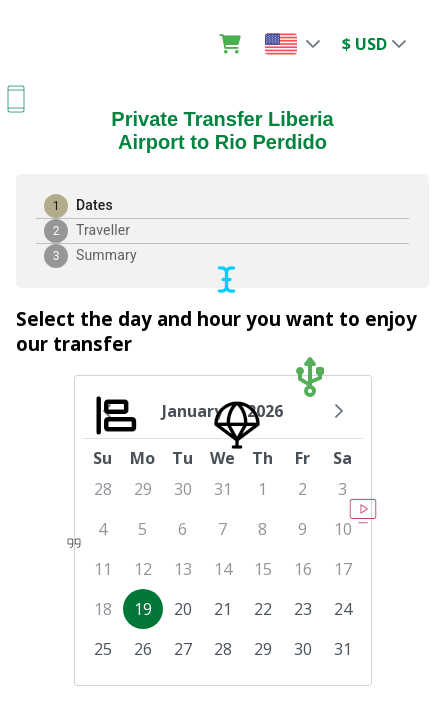 The width and height of the screenshot is (445, 720). What do you see at coordinates (237, 426) in the screenshot?
I see `access emergency or backup options` at bounding box center [237, 426].